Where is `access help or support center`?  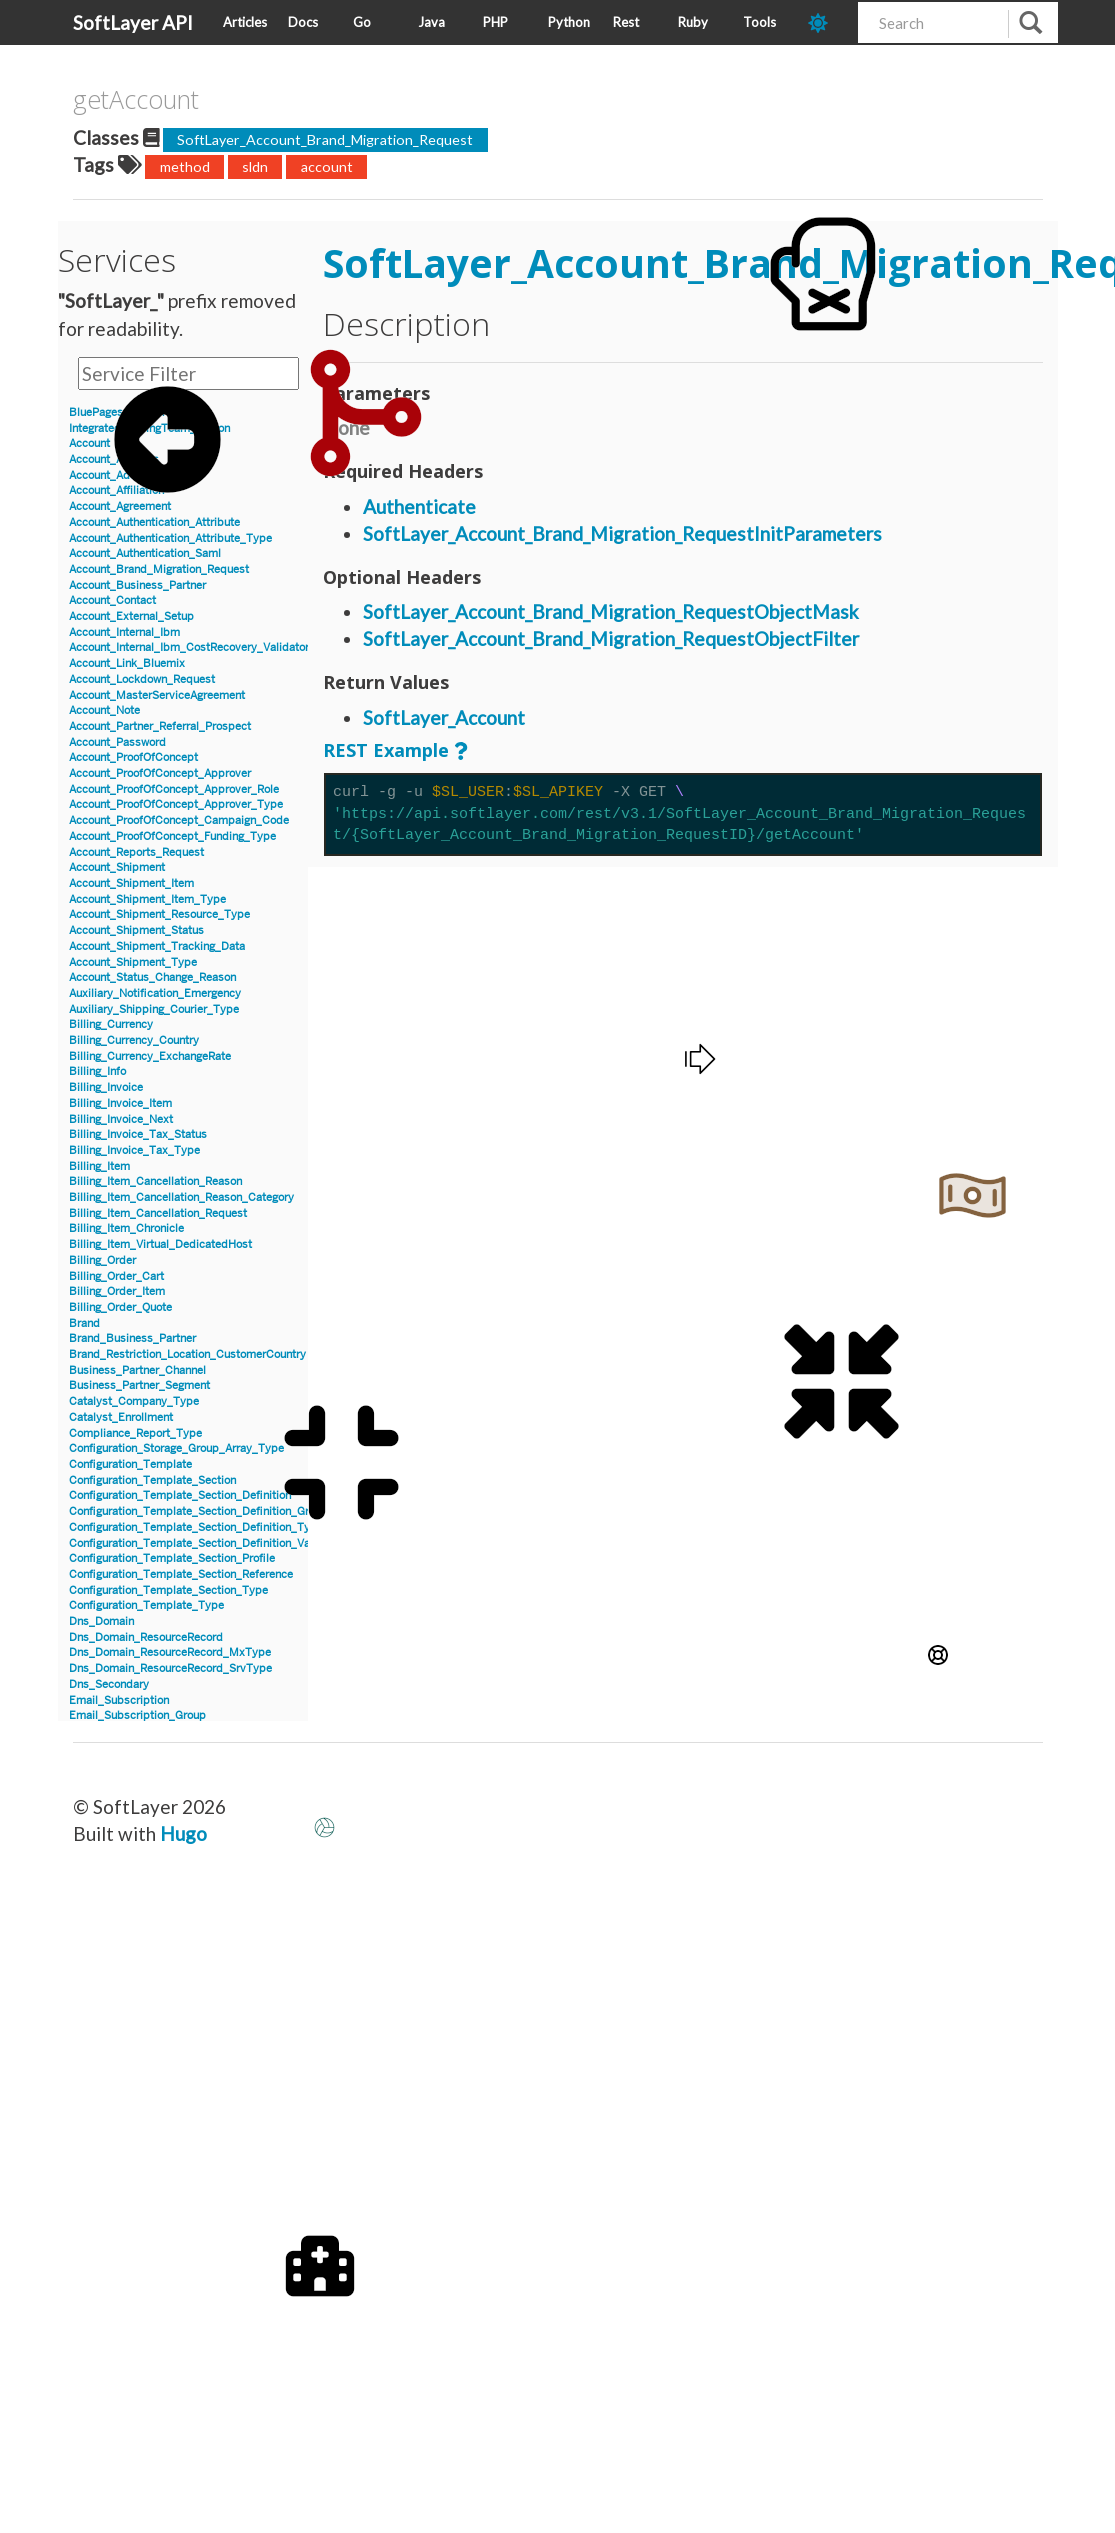
access help or support center is located at coordinates (938, 1655).